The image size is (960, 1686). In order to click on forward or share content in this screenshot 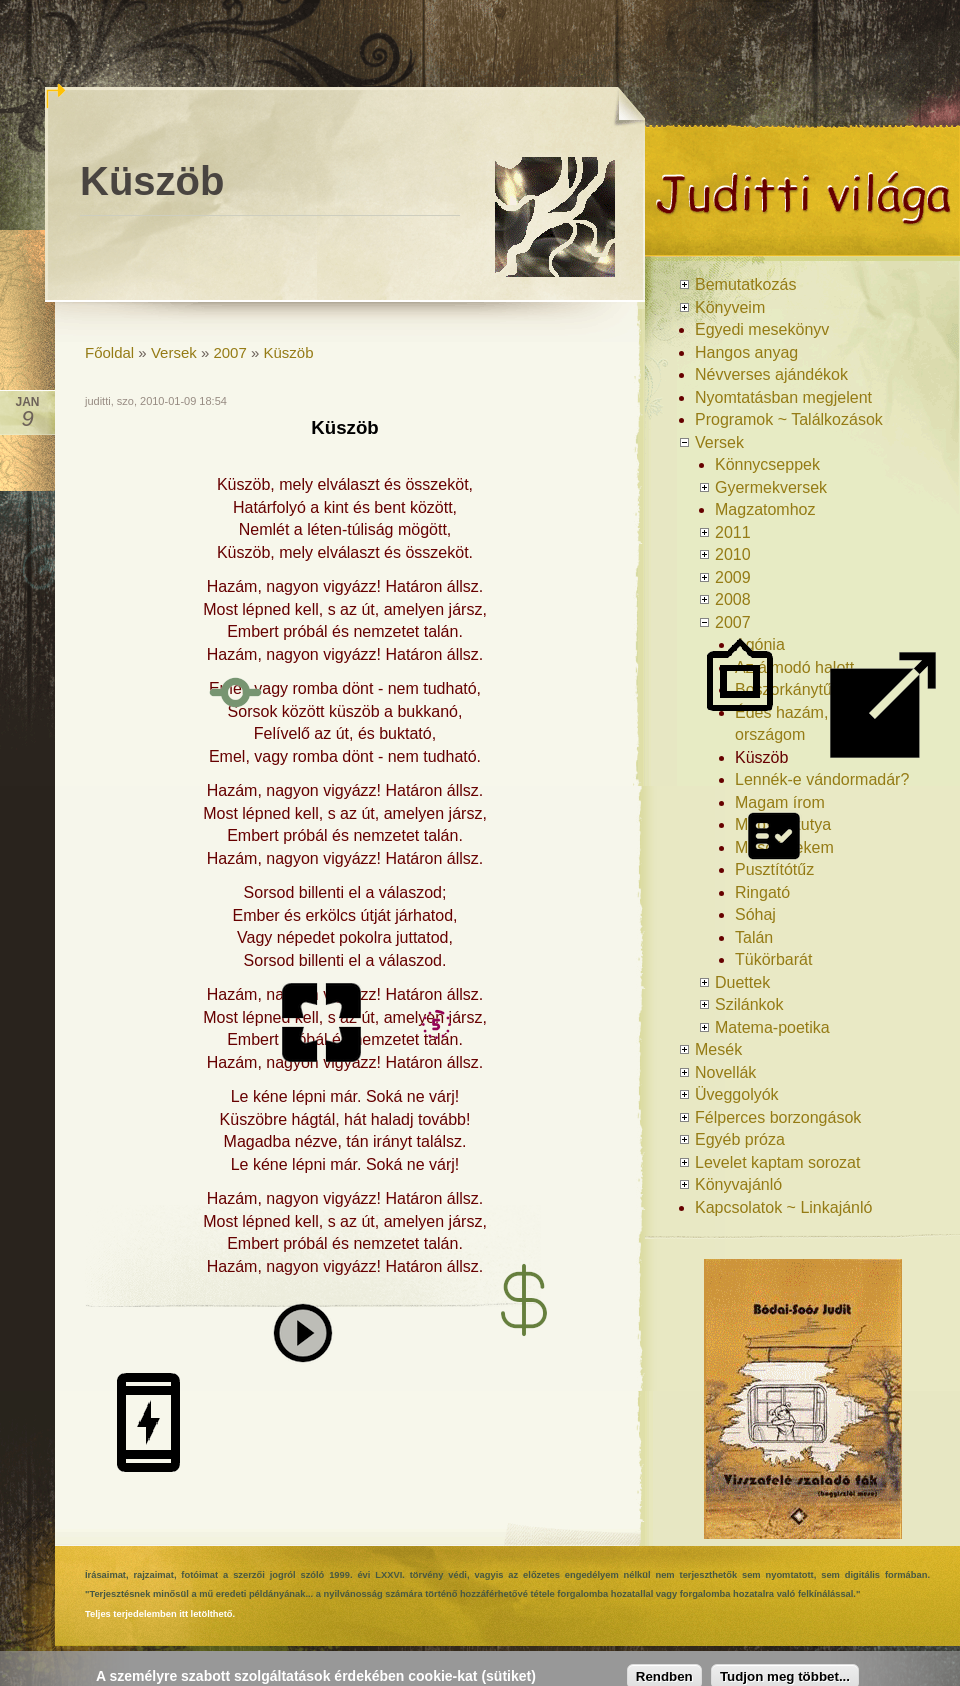, I will do `click(54, 96)`.